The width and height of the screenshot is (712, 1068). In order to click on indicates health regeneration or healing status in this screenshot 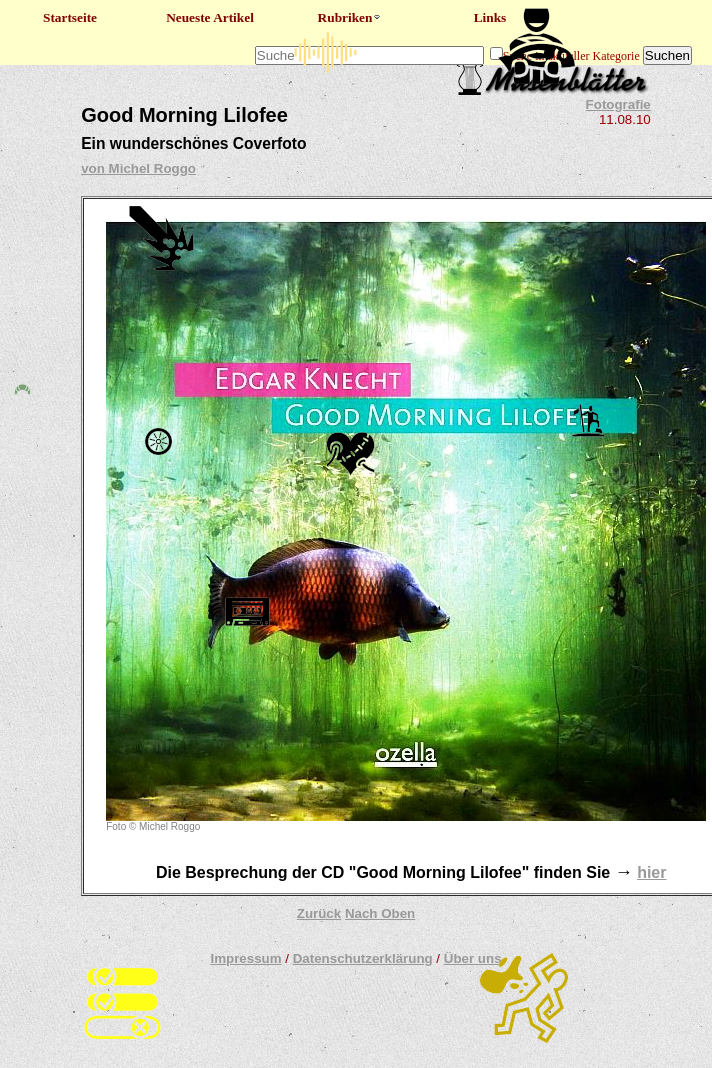, I will do `click(350, 454)`.